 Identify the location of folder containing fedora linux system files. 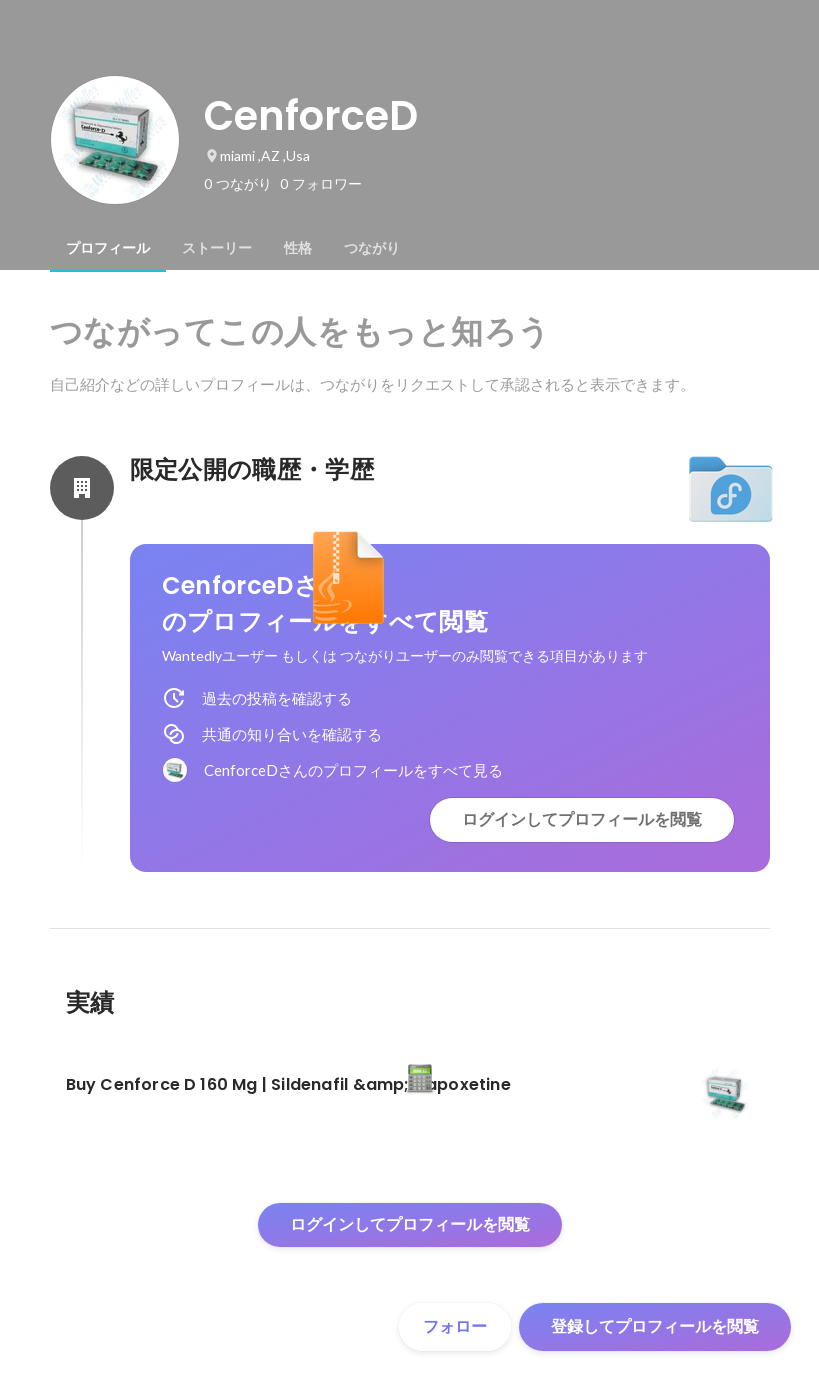
(730, 491).